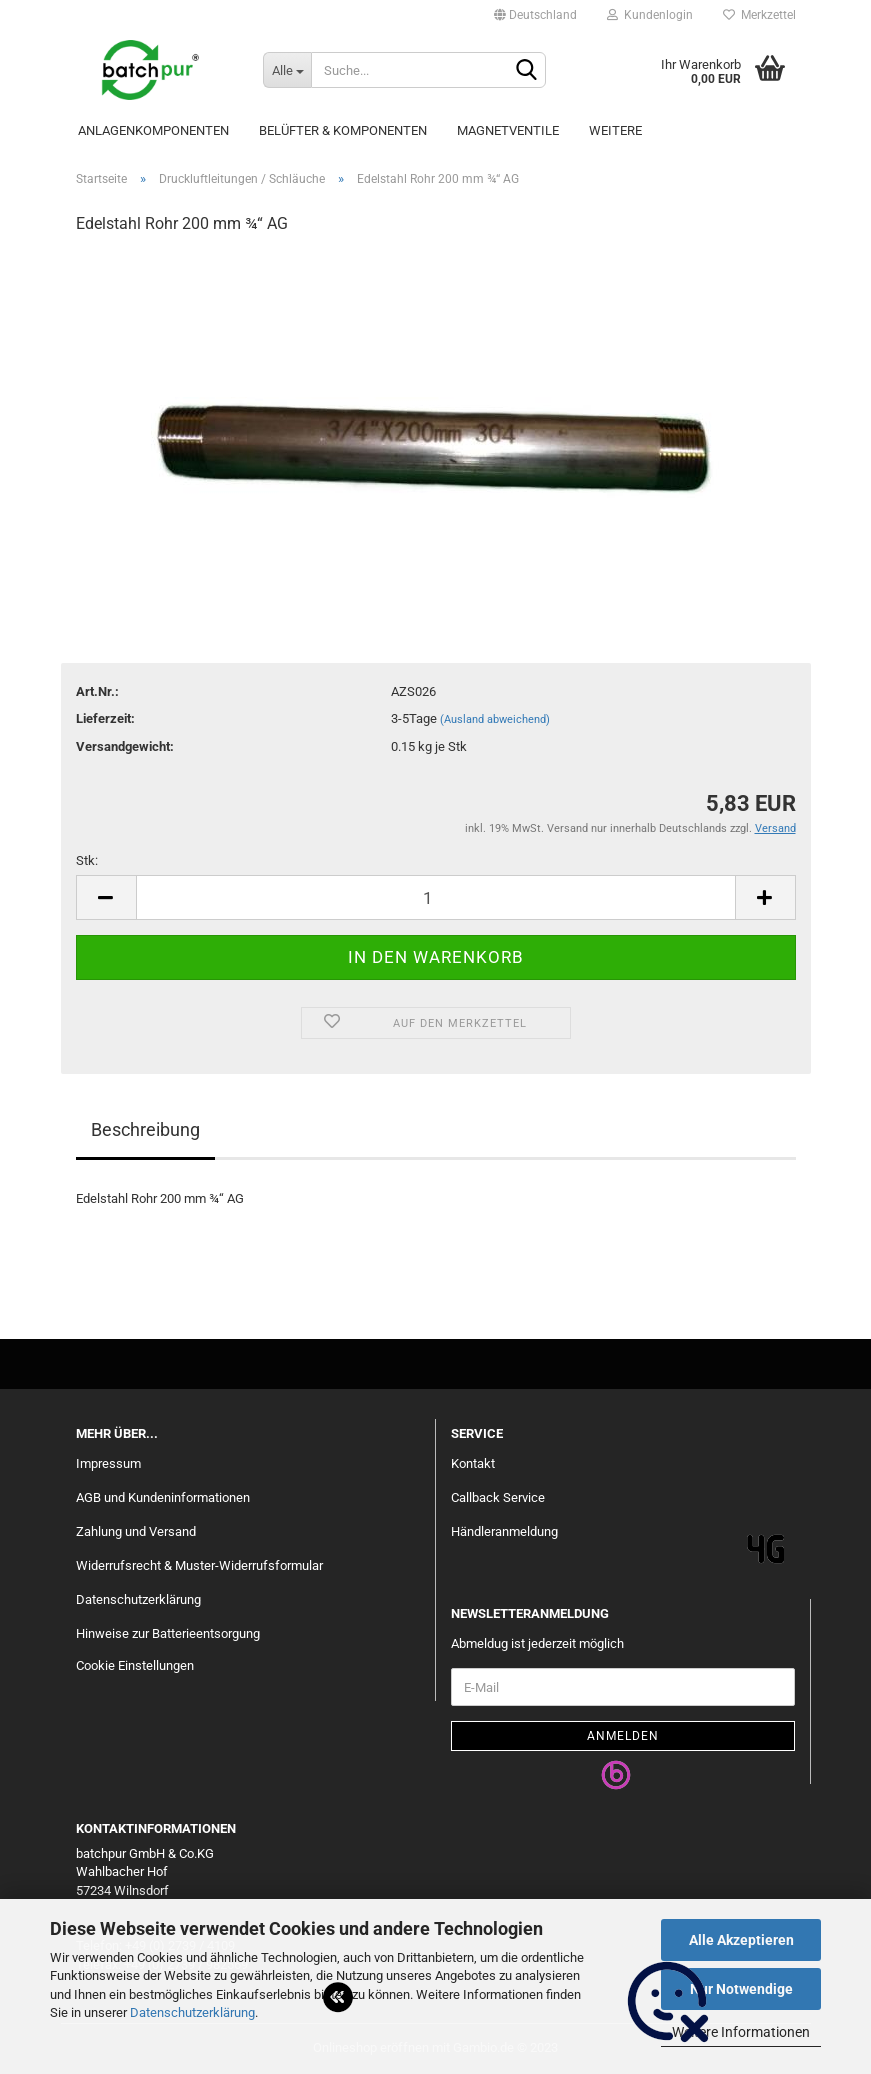 The image size is (871, 2074). I want to click on indicates 4G cellular network connectivity, so click(767, 1549).